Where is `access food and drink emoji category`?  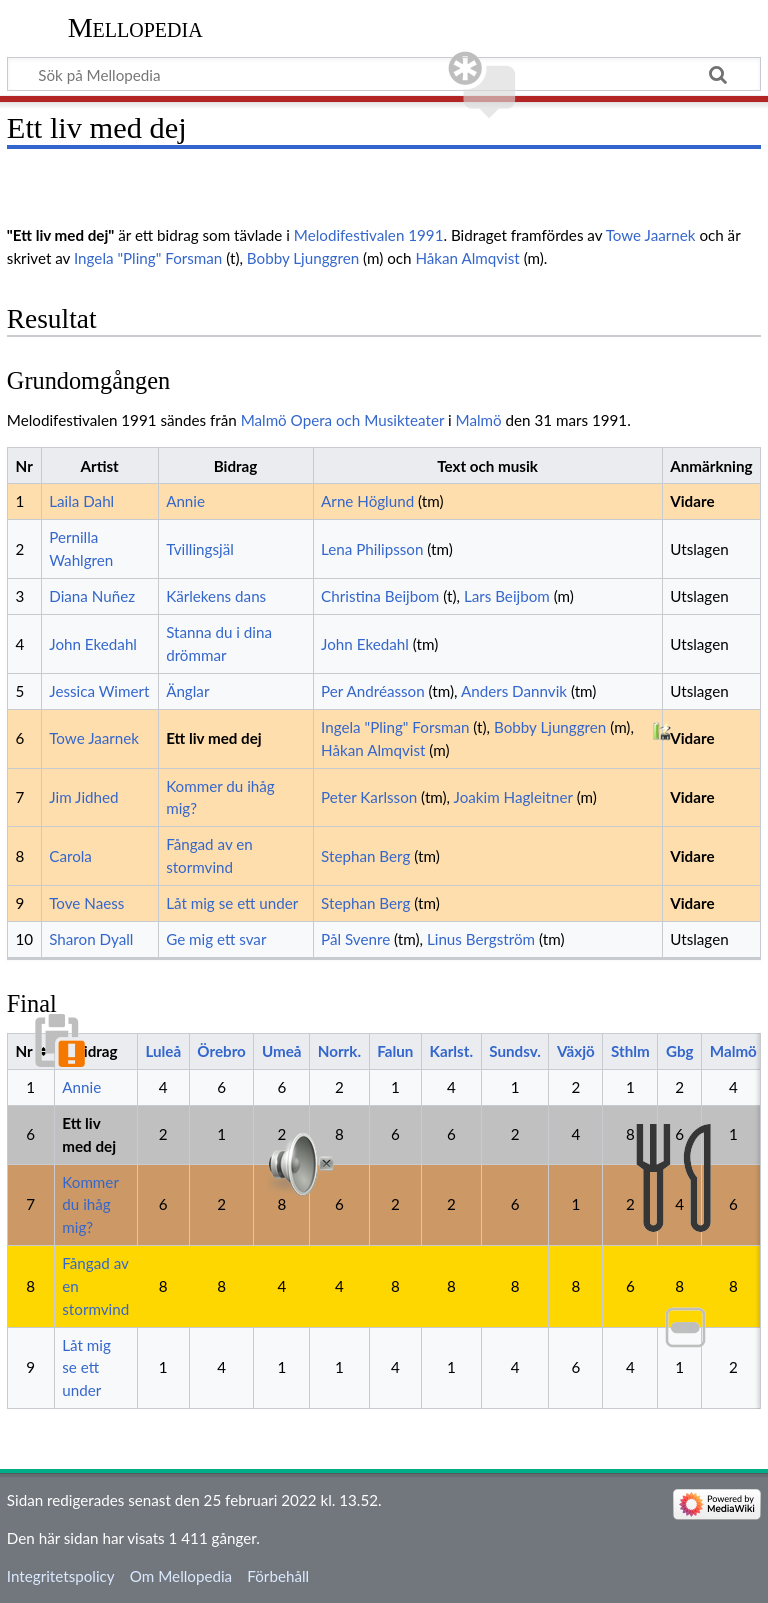
access food and drink emoji category is located at coordinates (677, 1178).